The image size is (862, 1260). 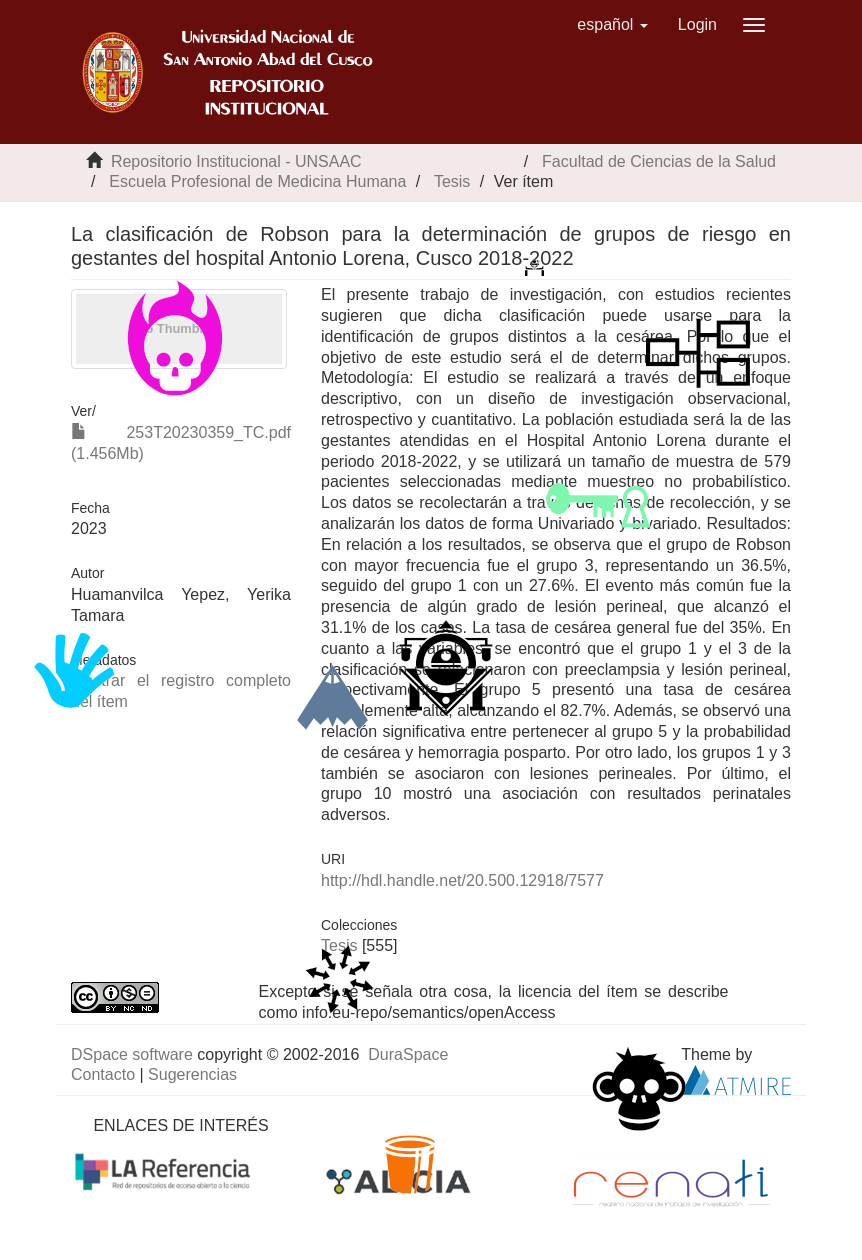 I want to click on flexibility or stretching exercise option, so click(x=534, y=266).